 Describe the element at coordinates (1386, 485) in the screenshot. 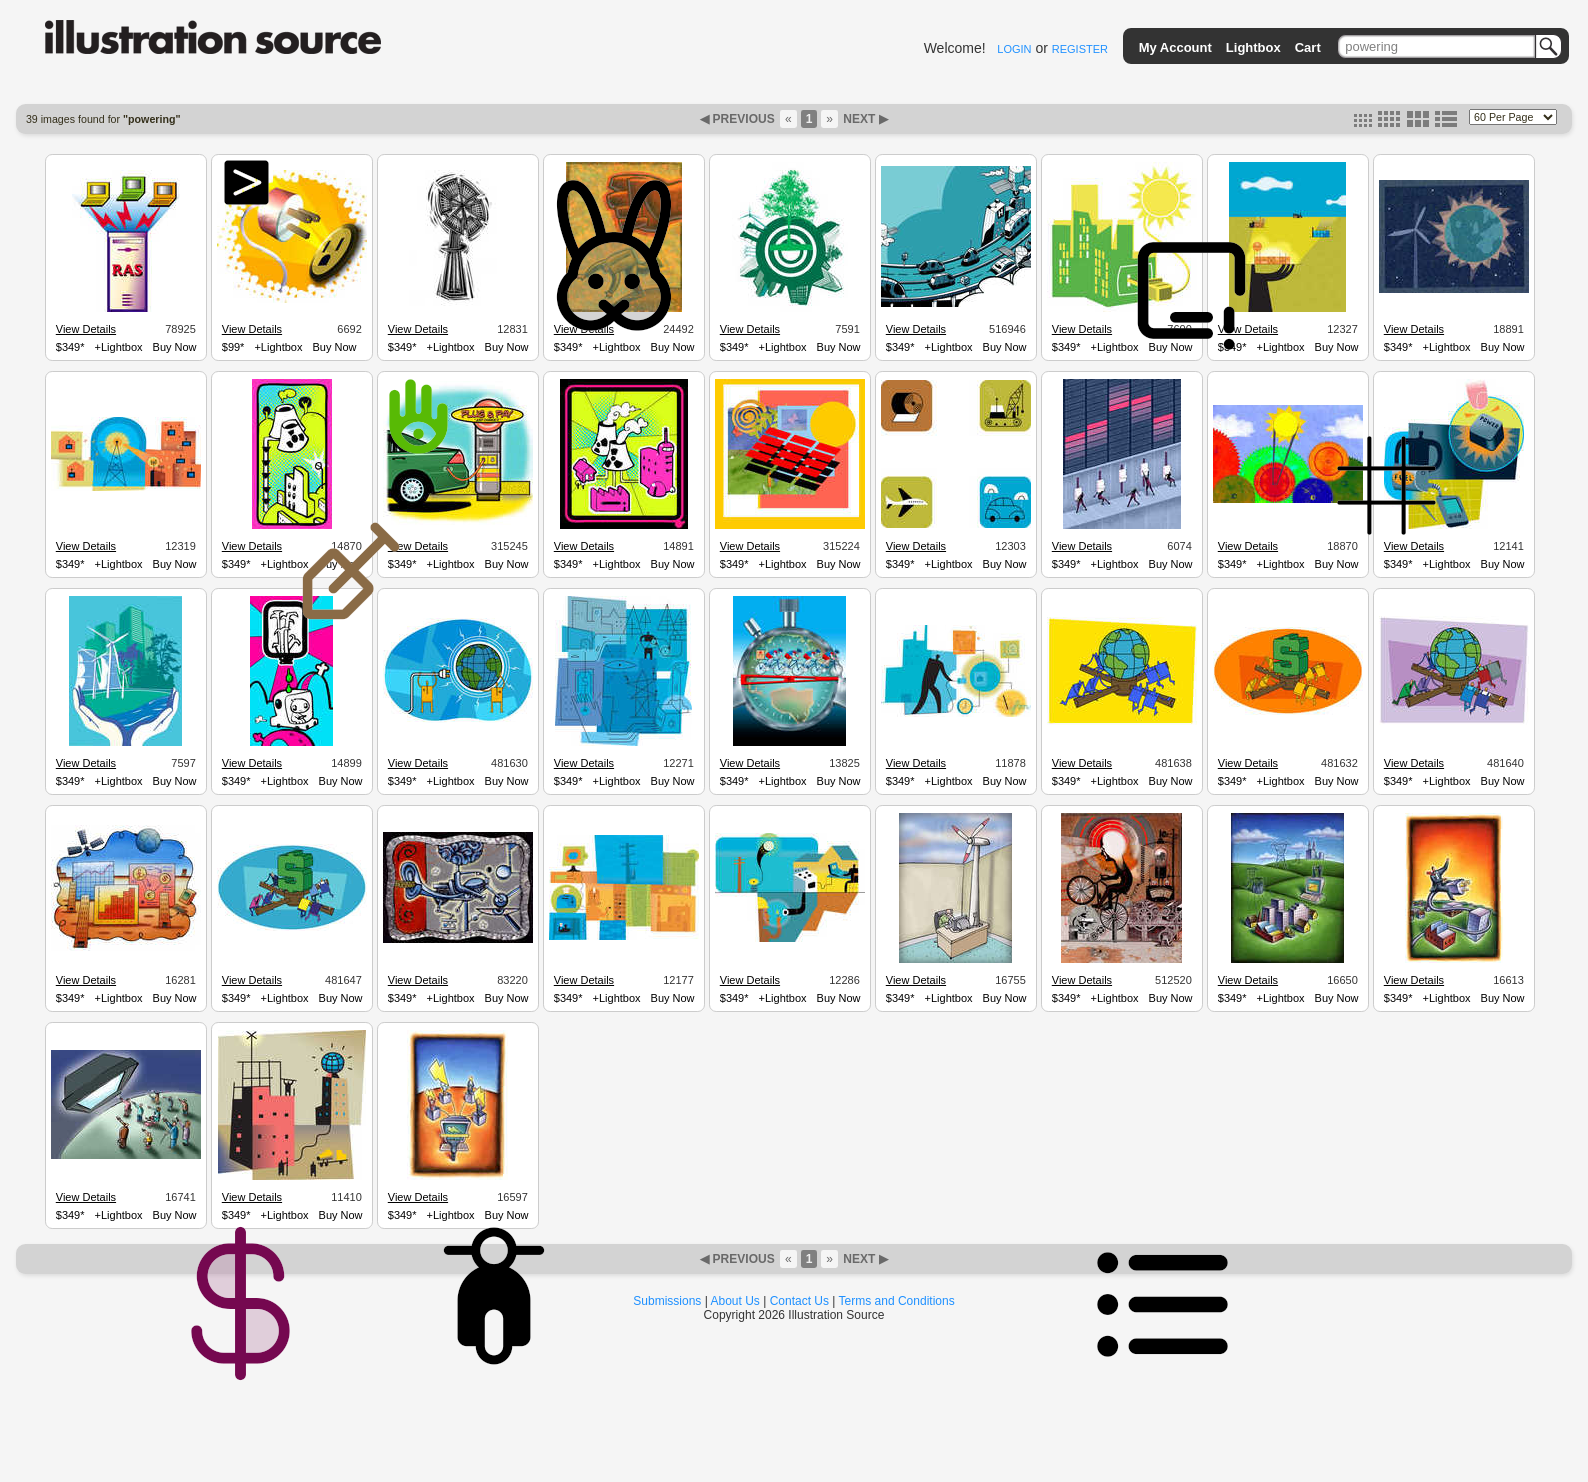

I see `add or view hashtags` at that location.